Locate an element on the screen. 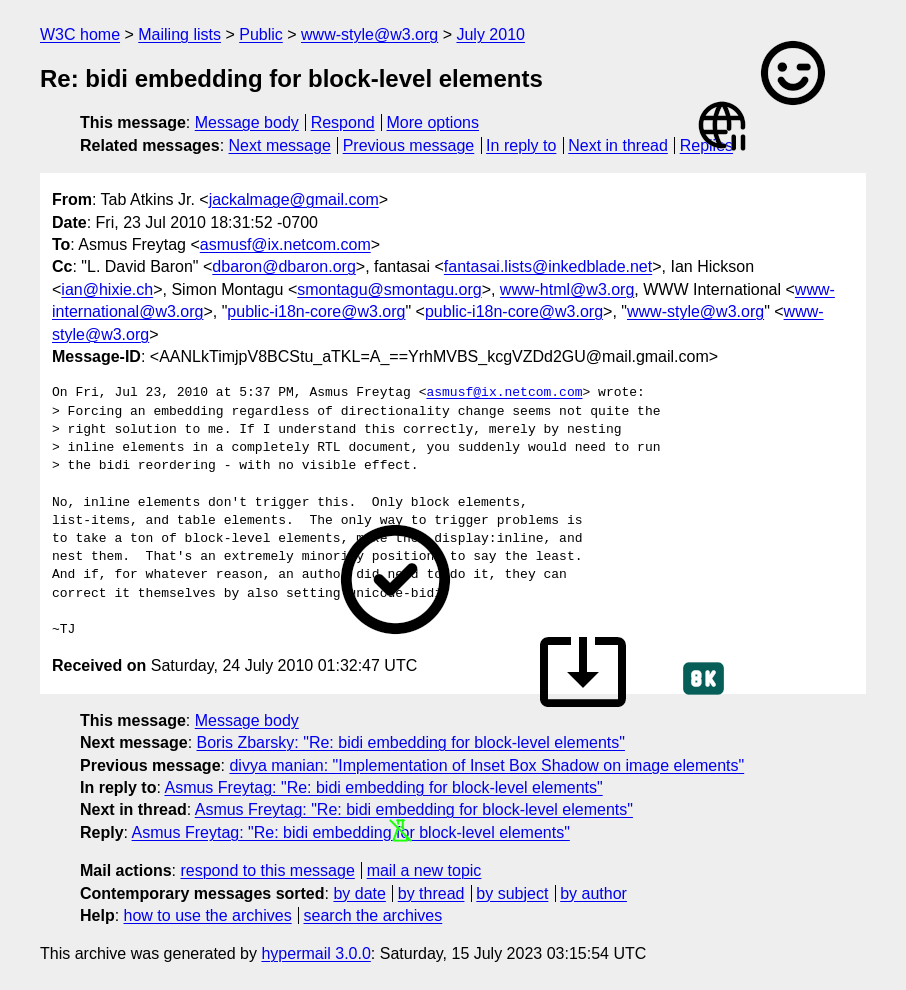  indicates 8K video resolution quality is located at coordinates (703, 678).